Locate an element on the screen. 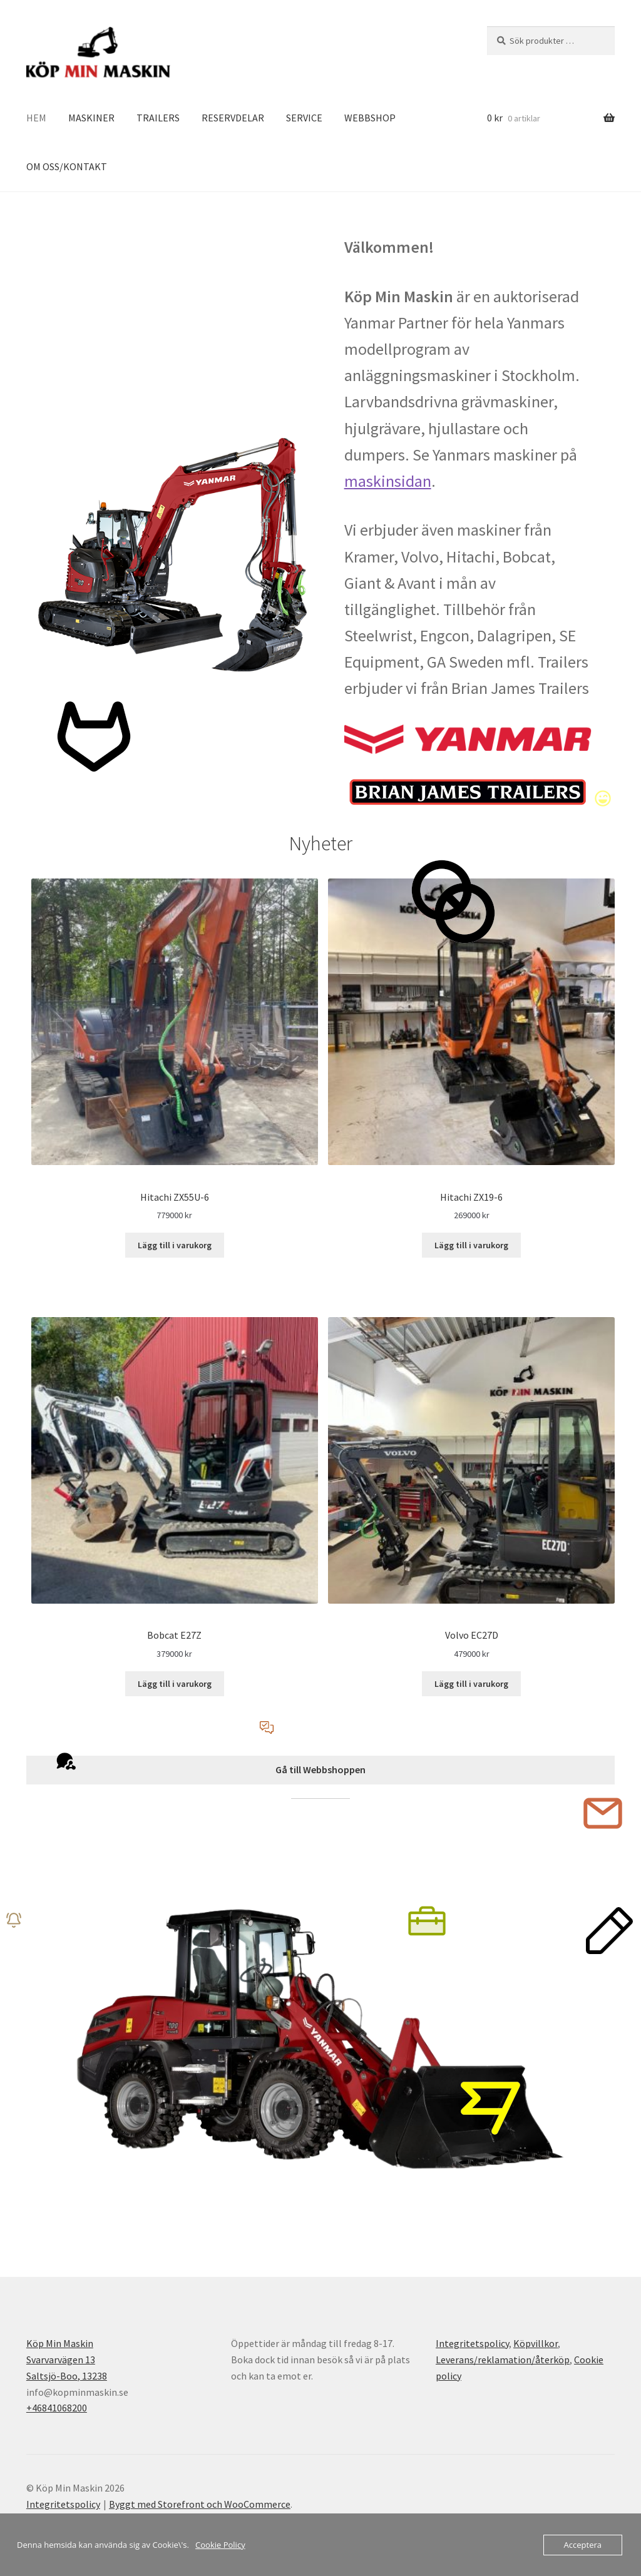 This screenshot has width=641, height=2576. access tools and settings is located at coordinates (427, 1922).